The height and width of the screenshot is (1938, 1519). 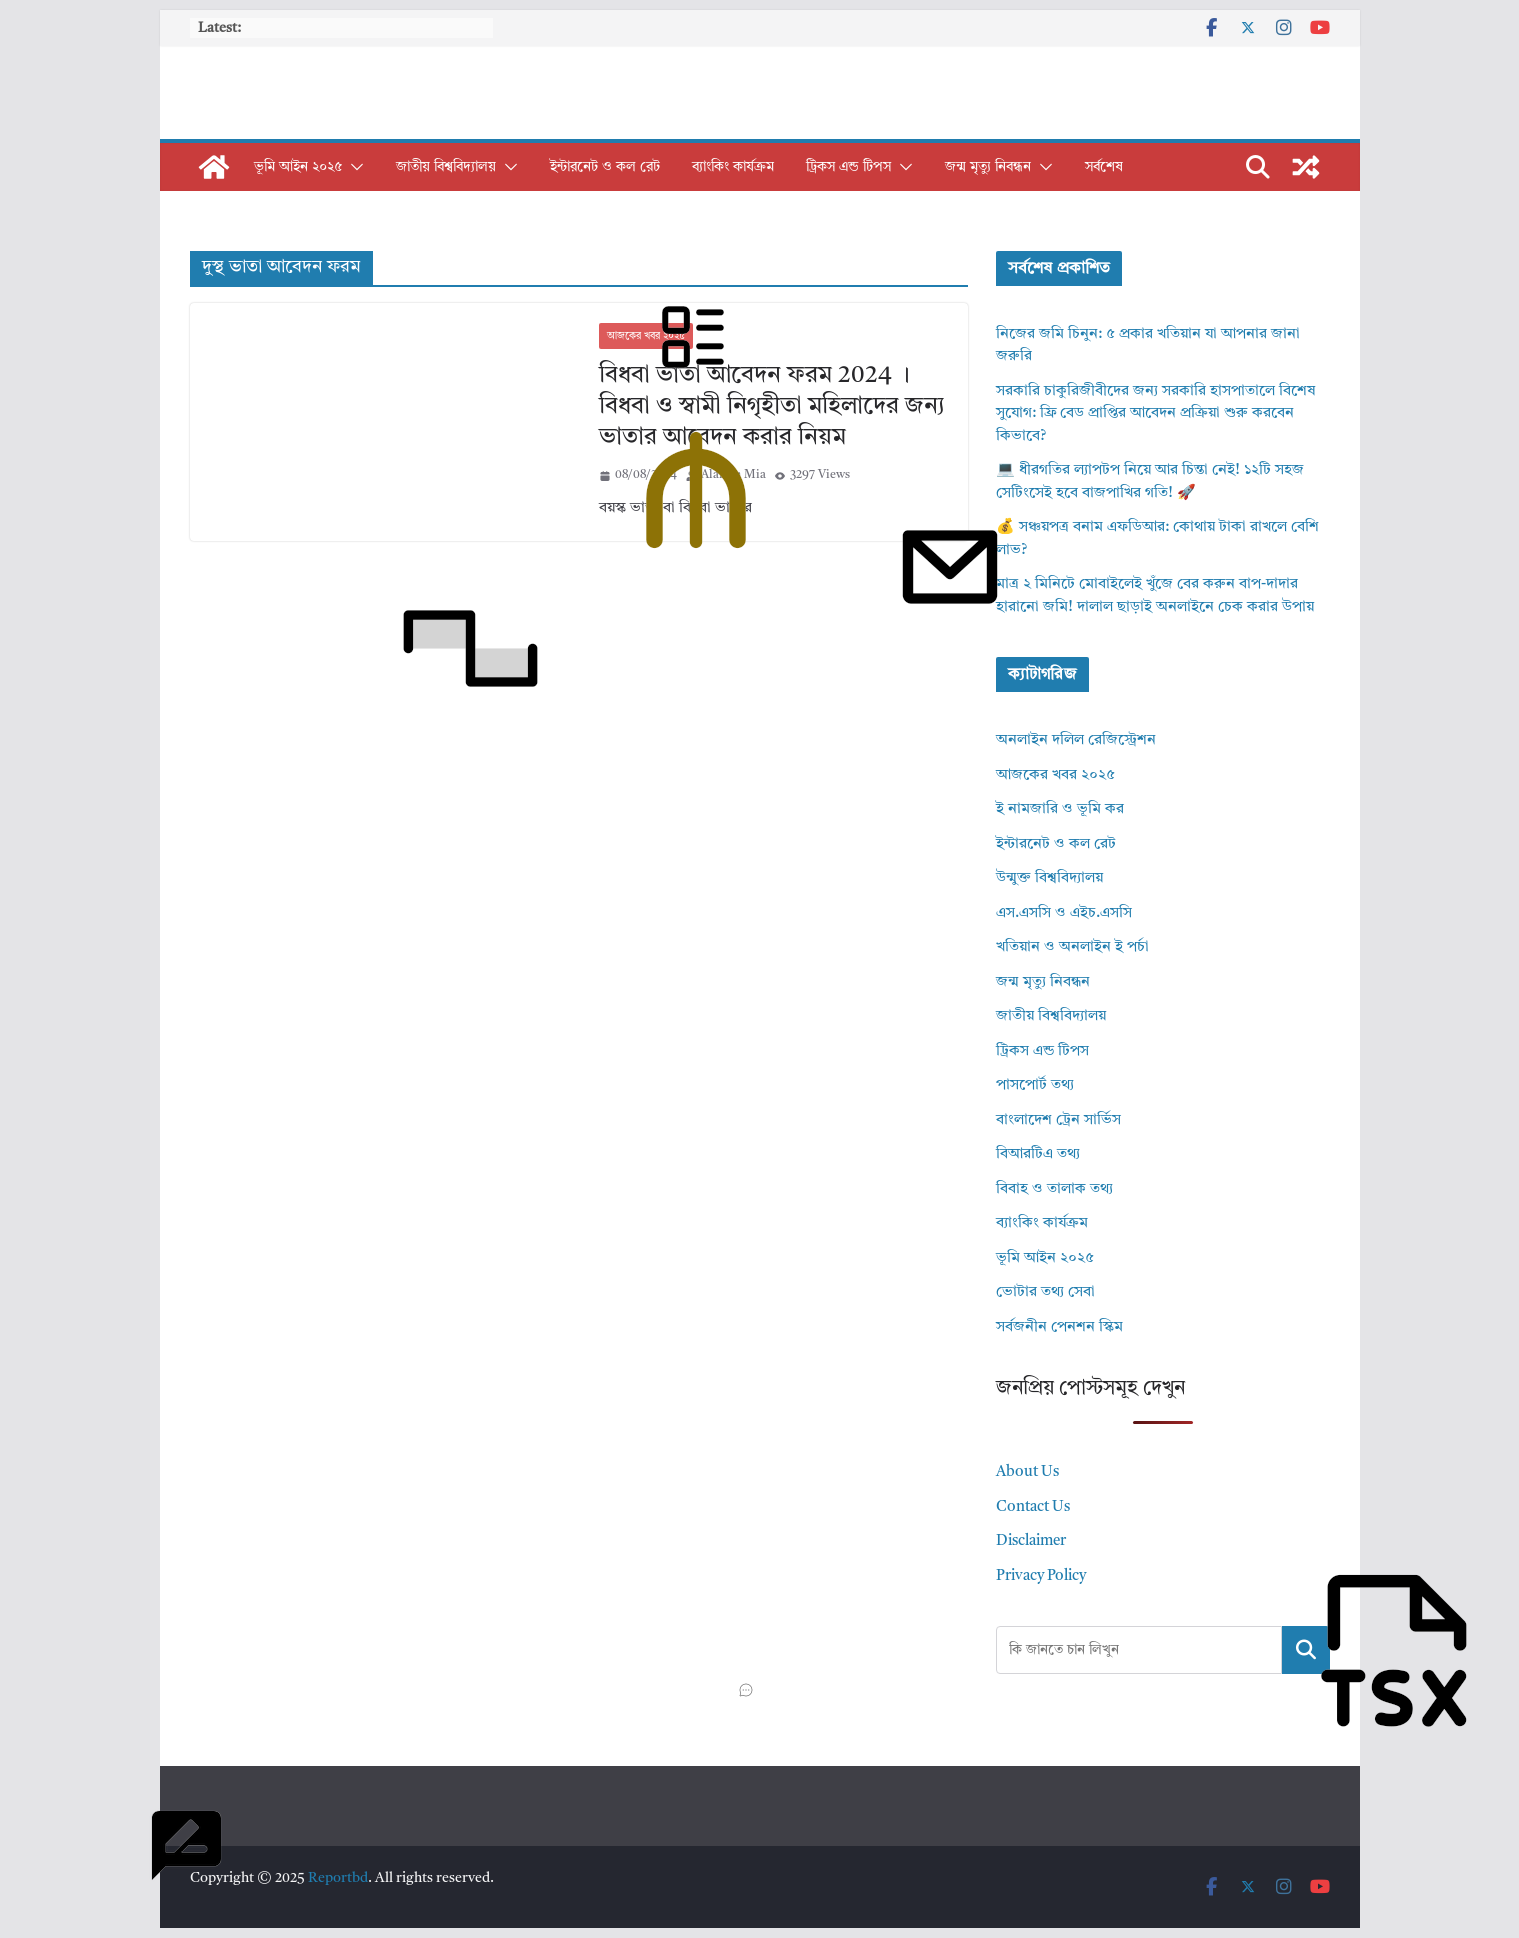 I want to click on indicates azerbaijani manat currency, so click(x=696, y=490).